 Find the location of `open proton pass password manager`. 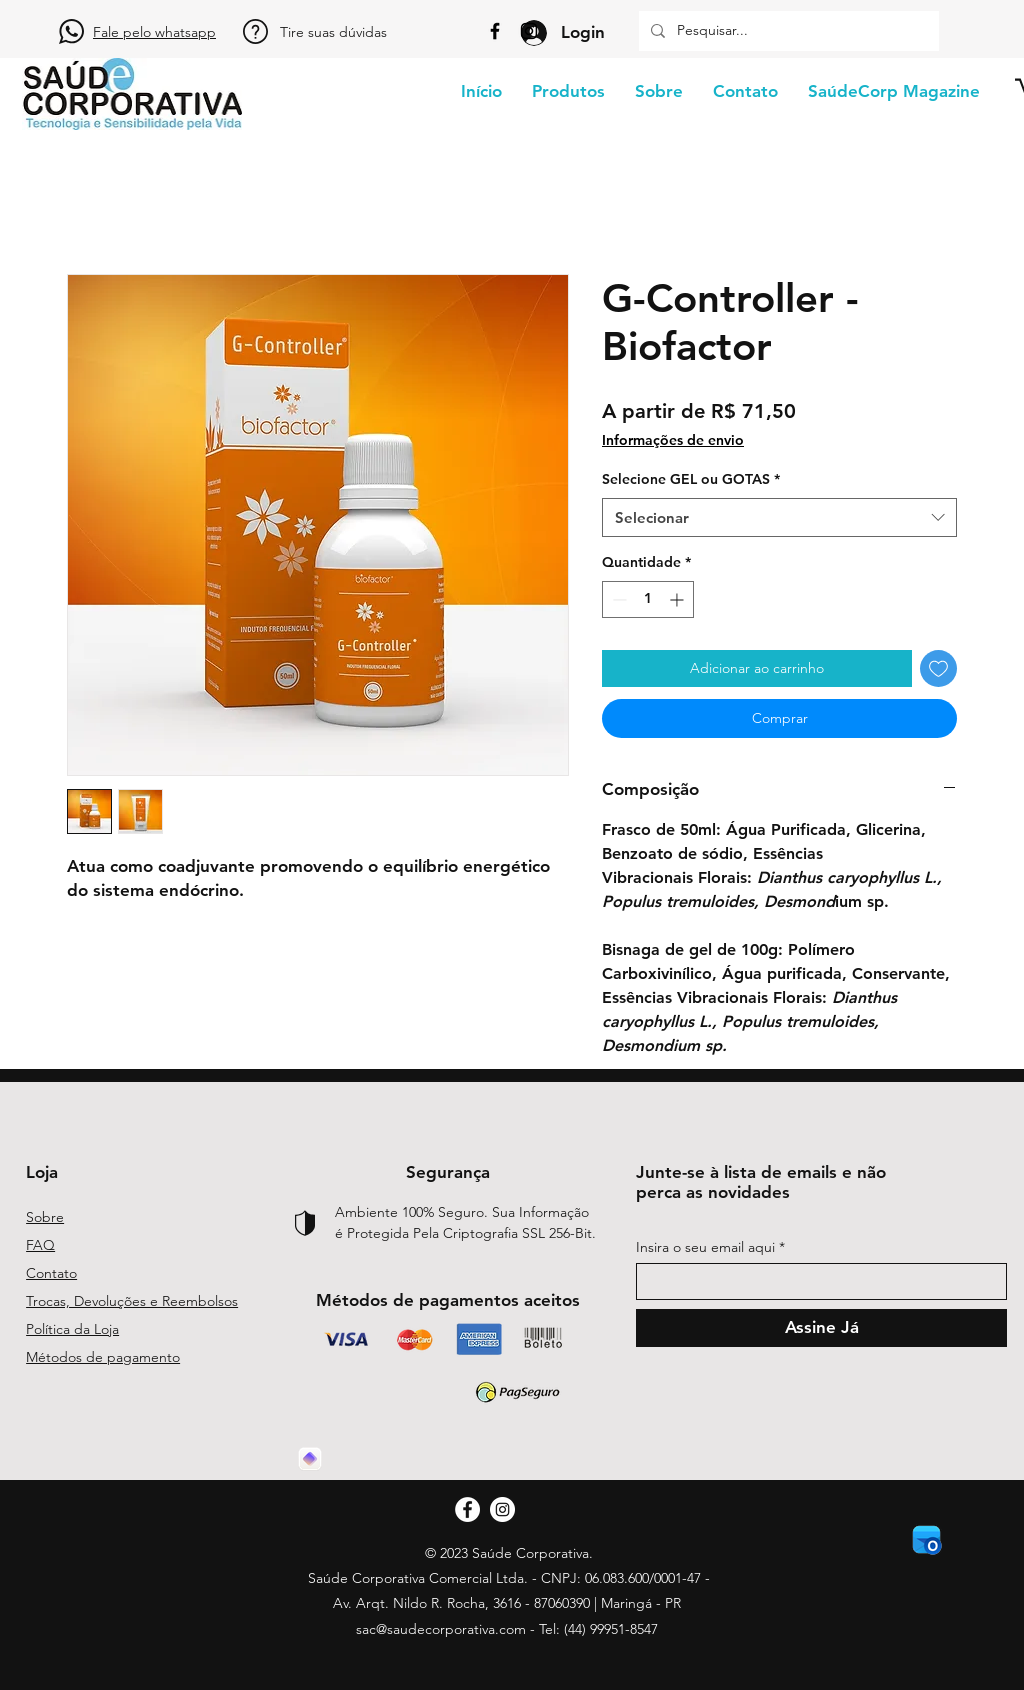

open proton pass password manager is located at coordinates (310, 1459).